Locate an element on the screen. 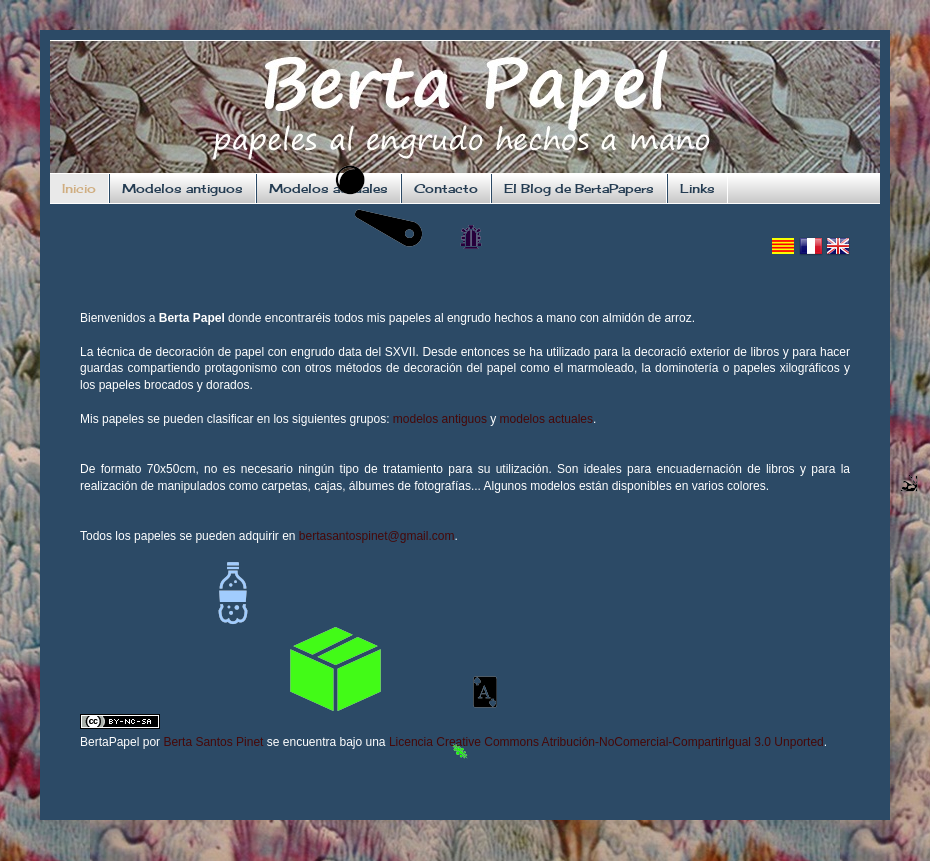  indicates liquid or slime-type item in game inventory is located at coordinates (909, 483).